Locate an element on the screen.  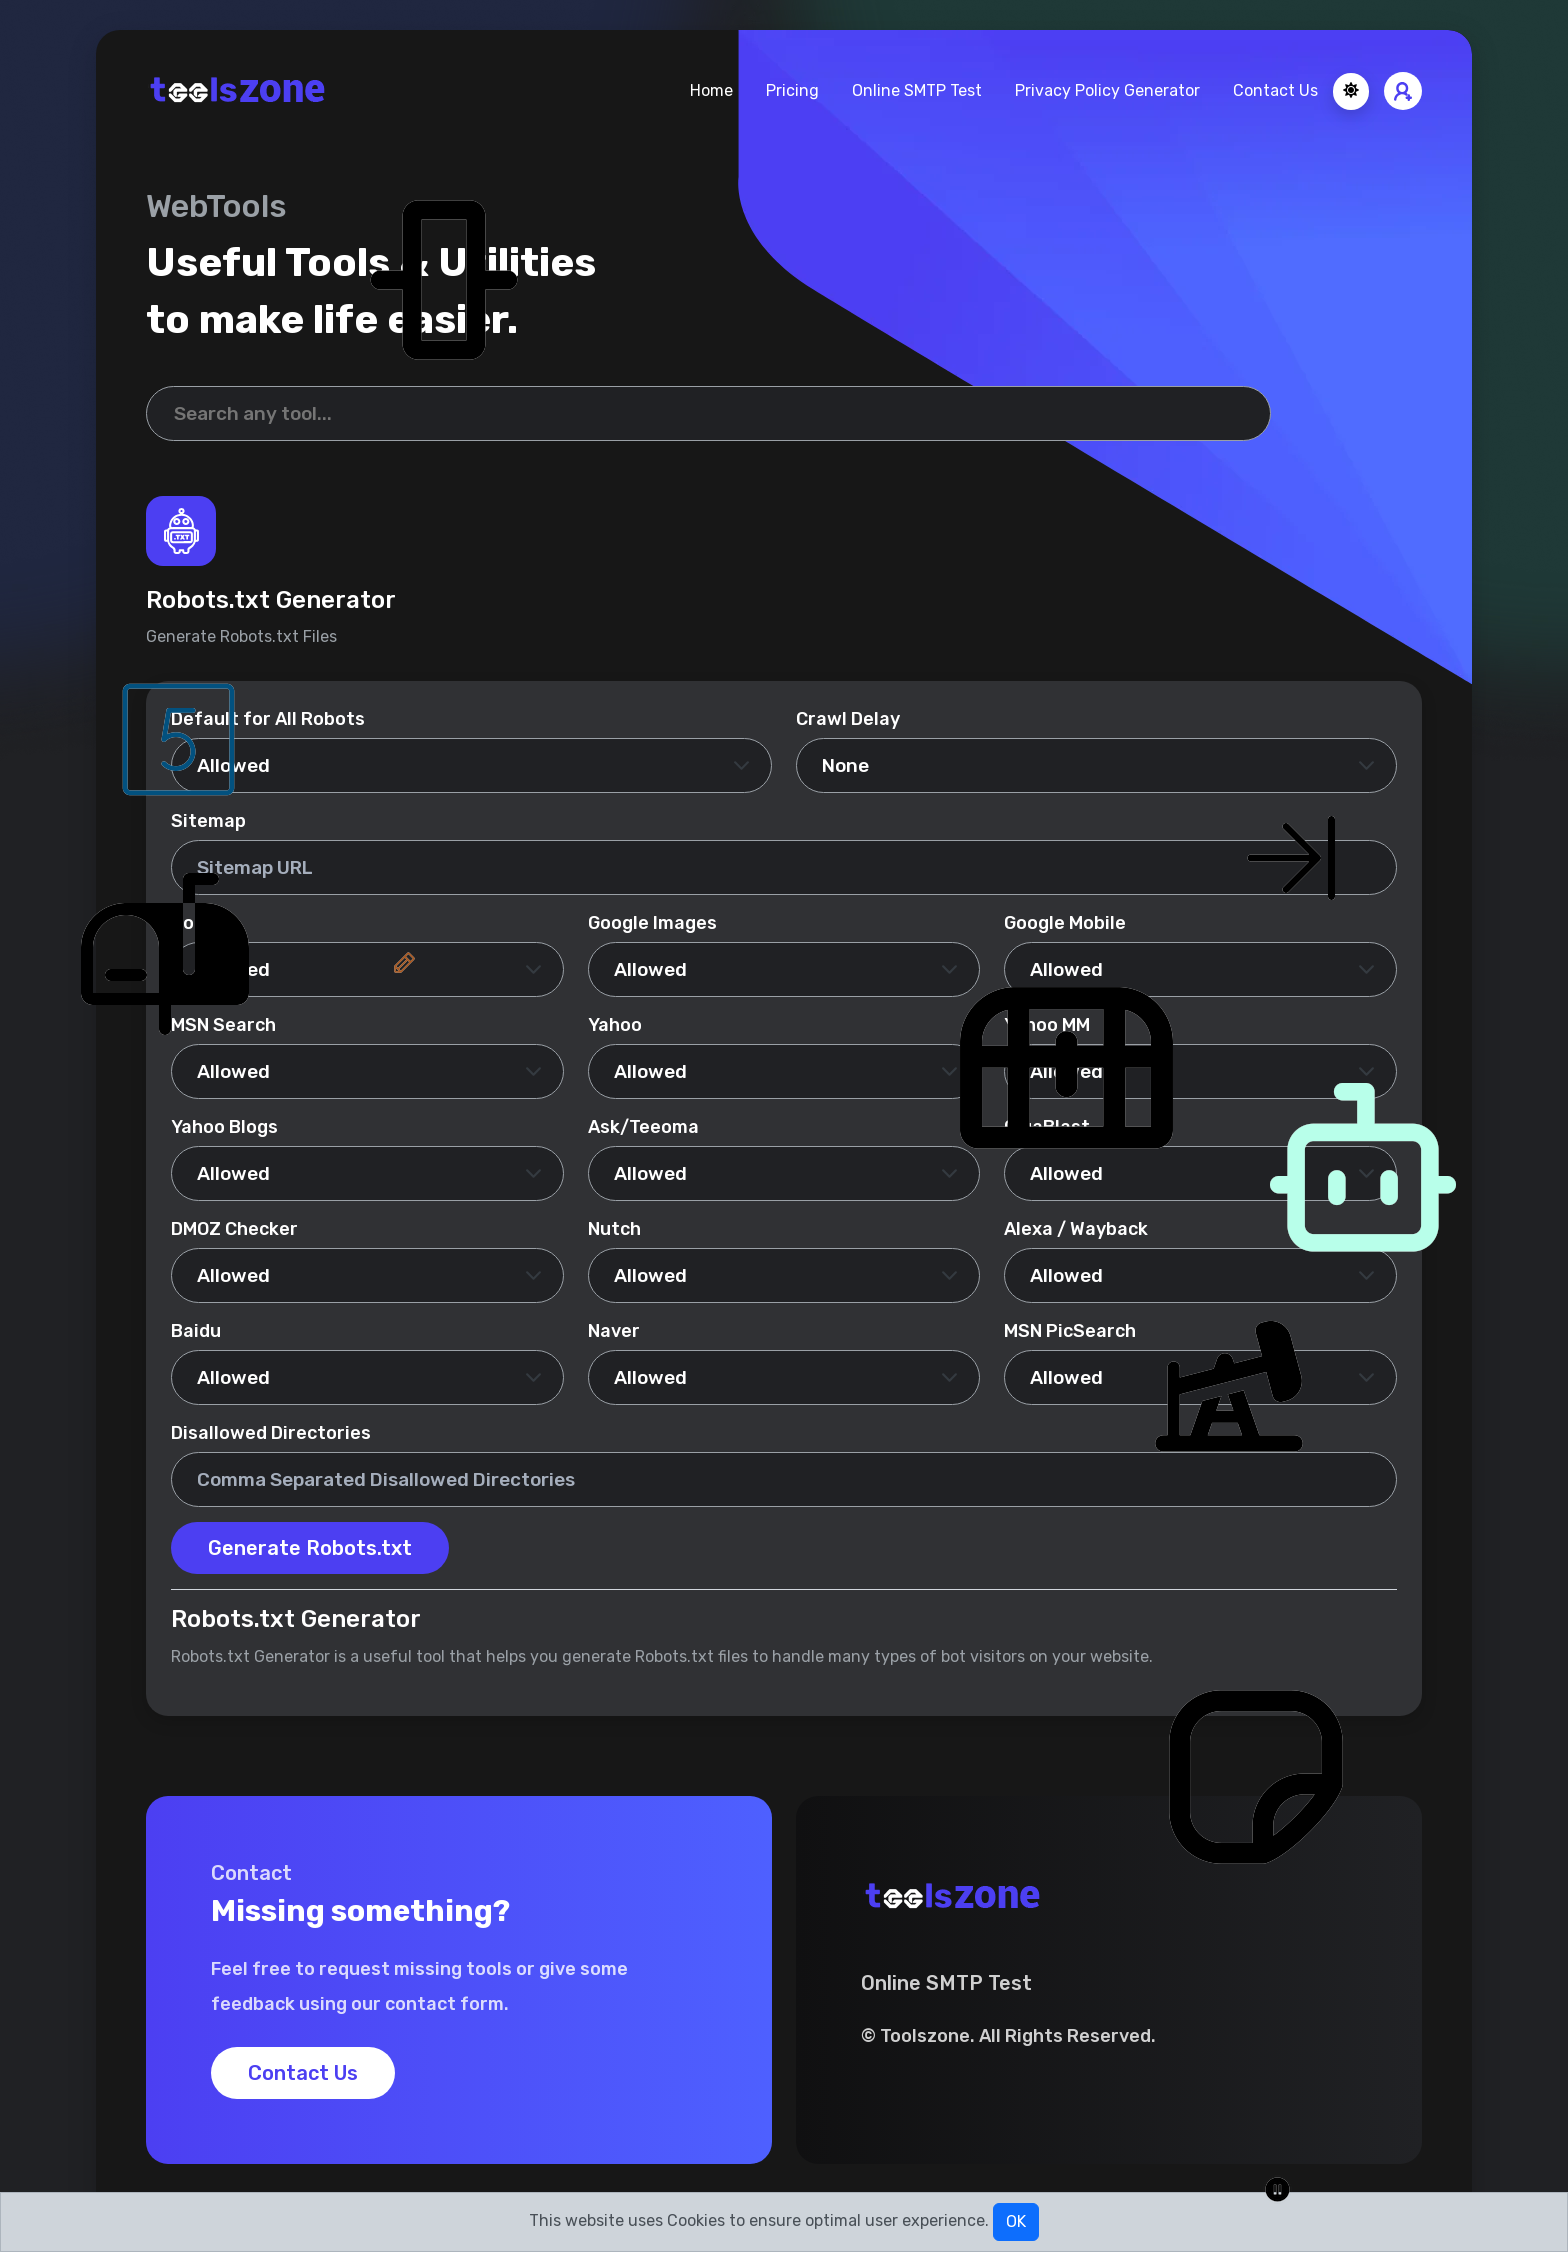
edit or modify content is located at coordinates (404, 963).